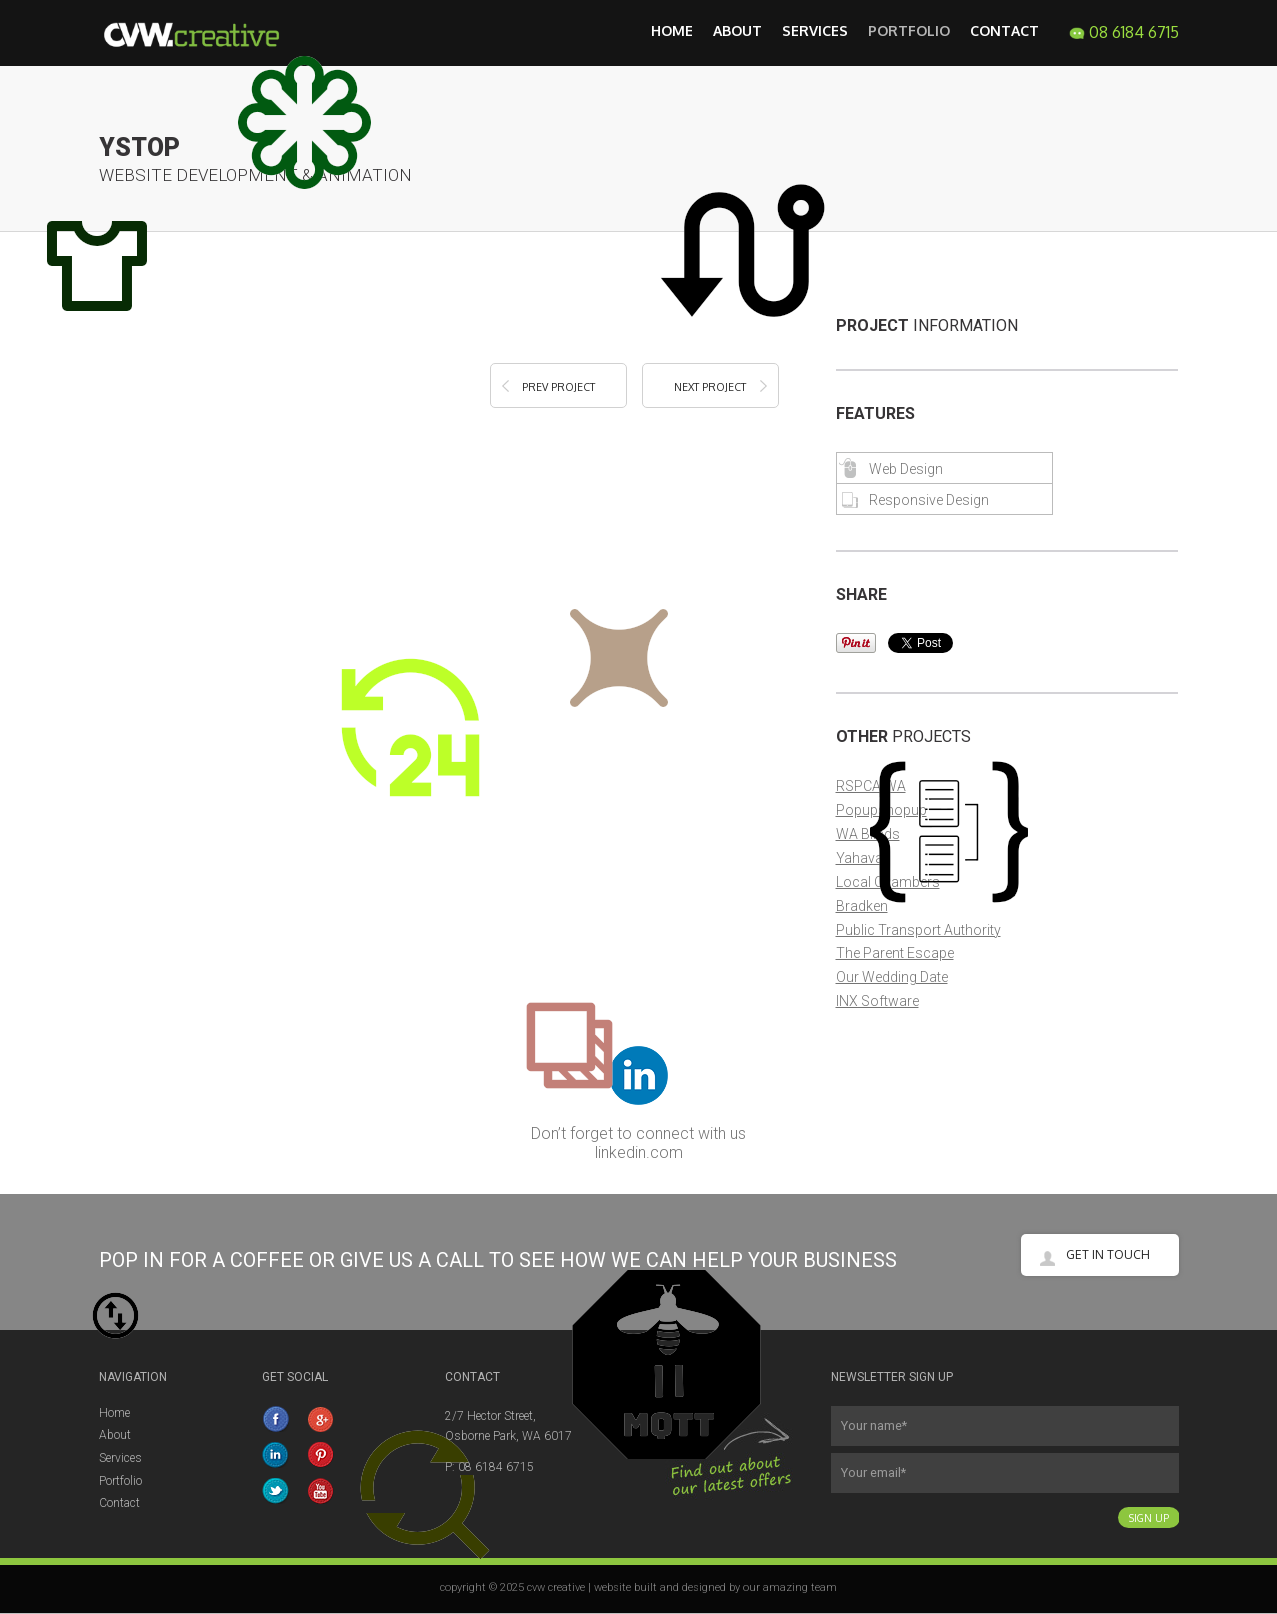 This screenshot has width=1277, height=1614. Describe the element at coordinates (666, 1364) in the screenshot. I see `open zigbee2mqtt smart home integration settings` at that location.